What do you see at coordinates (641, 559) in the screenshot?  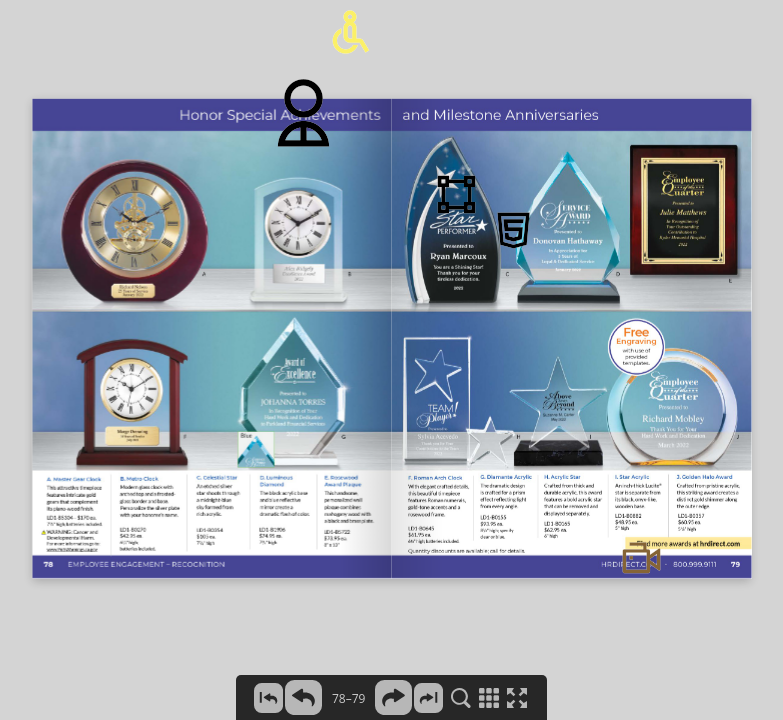 I see `start recording a video` at bounding box center [641, 559].